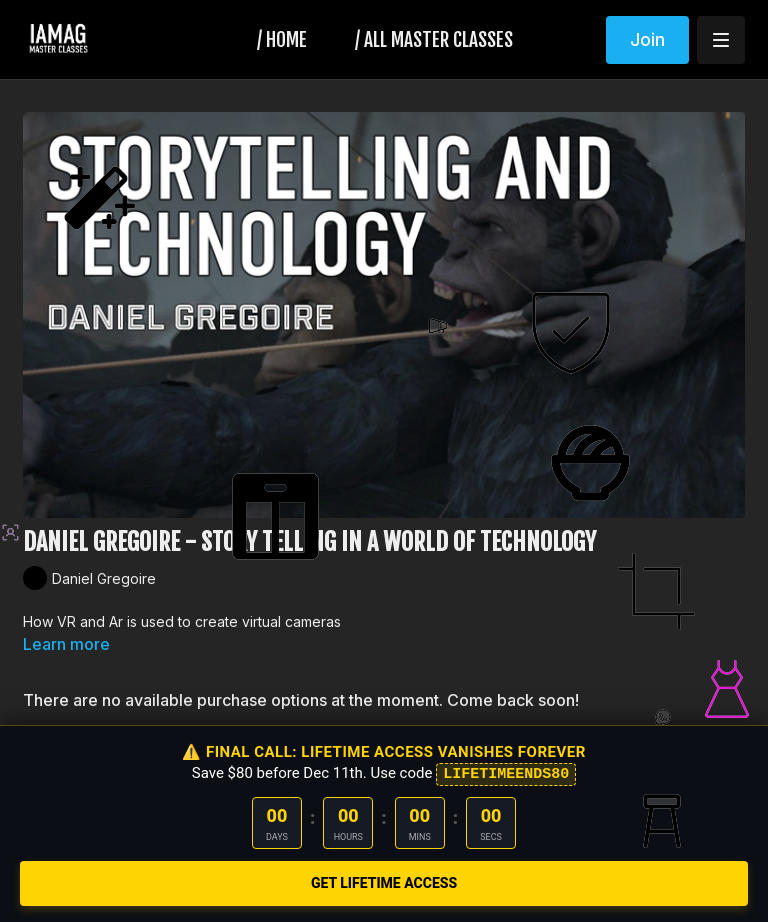 The image size is (768, 922). Describe the element at coordinates (656, 591) in the screenshot. I see `crop an image` at that location.